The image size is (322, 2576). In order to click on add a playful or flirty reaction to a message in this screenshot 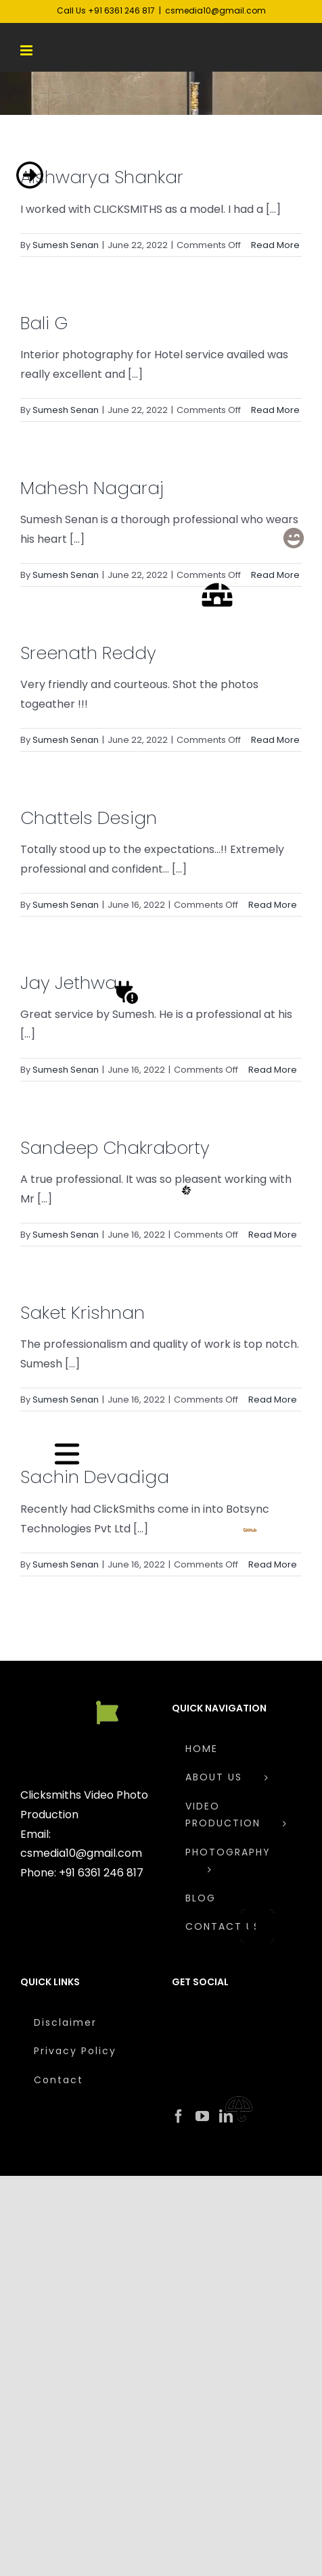, I will do `click(294, 538)`.